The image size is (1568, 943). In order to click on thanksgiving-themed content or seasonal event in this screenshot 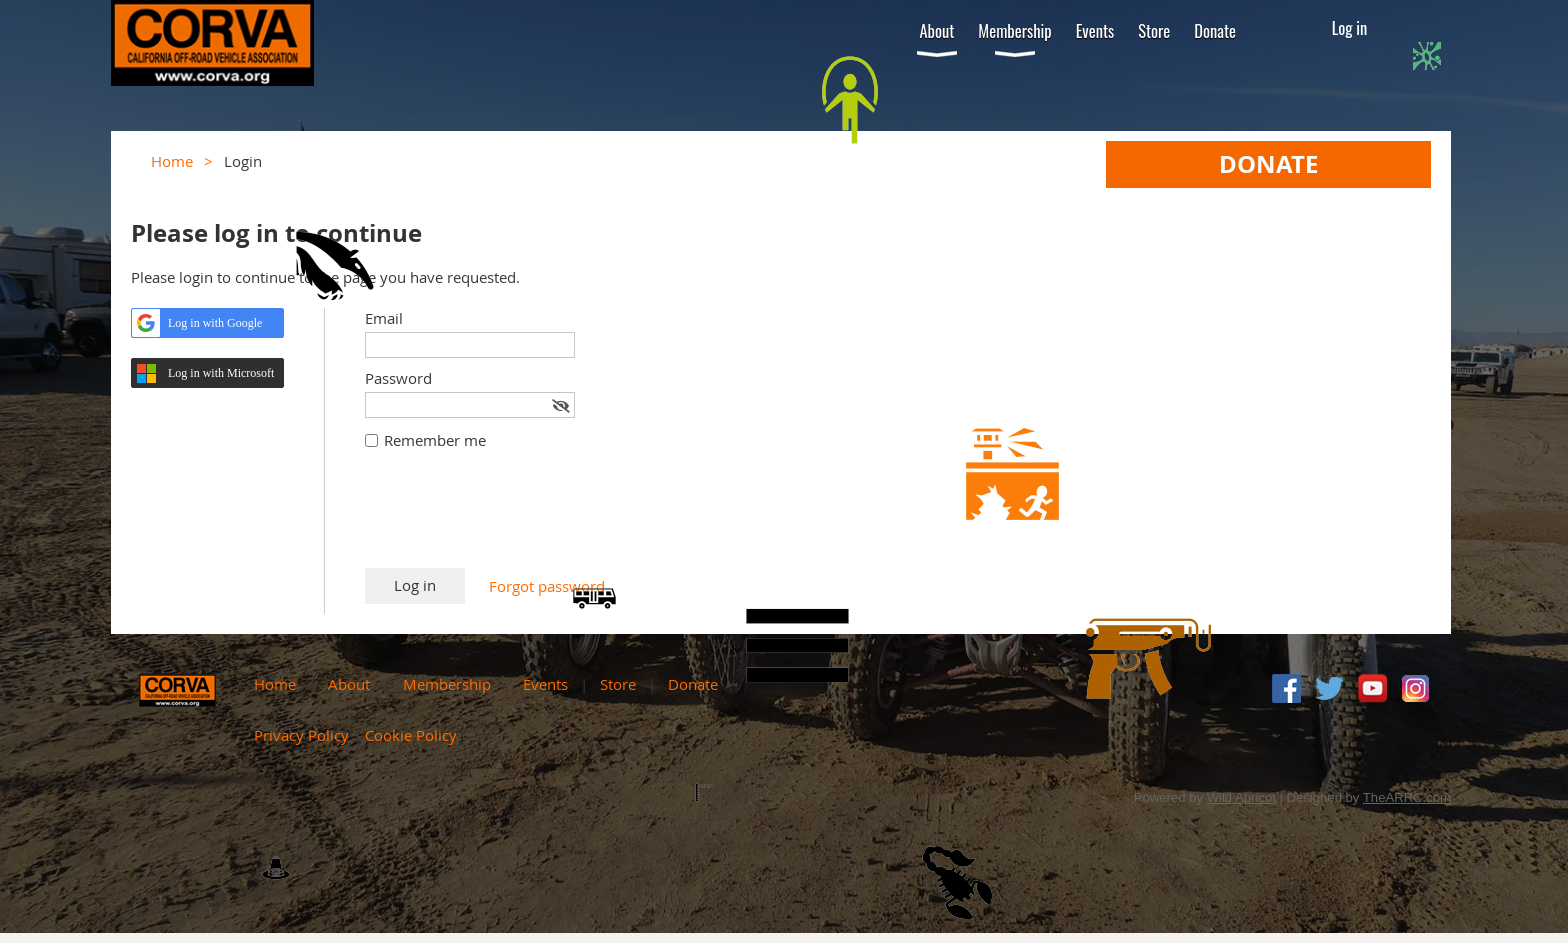, I will do `click(276, 868)`.